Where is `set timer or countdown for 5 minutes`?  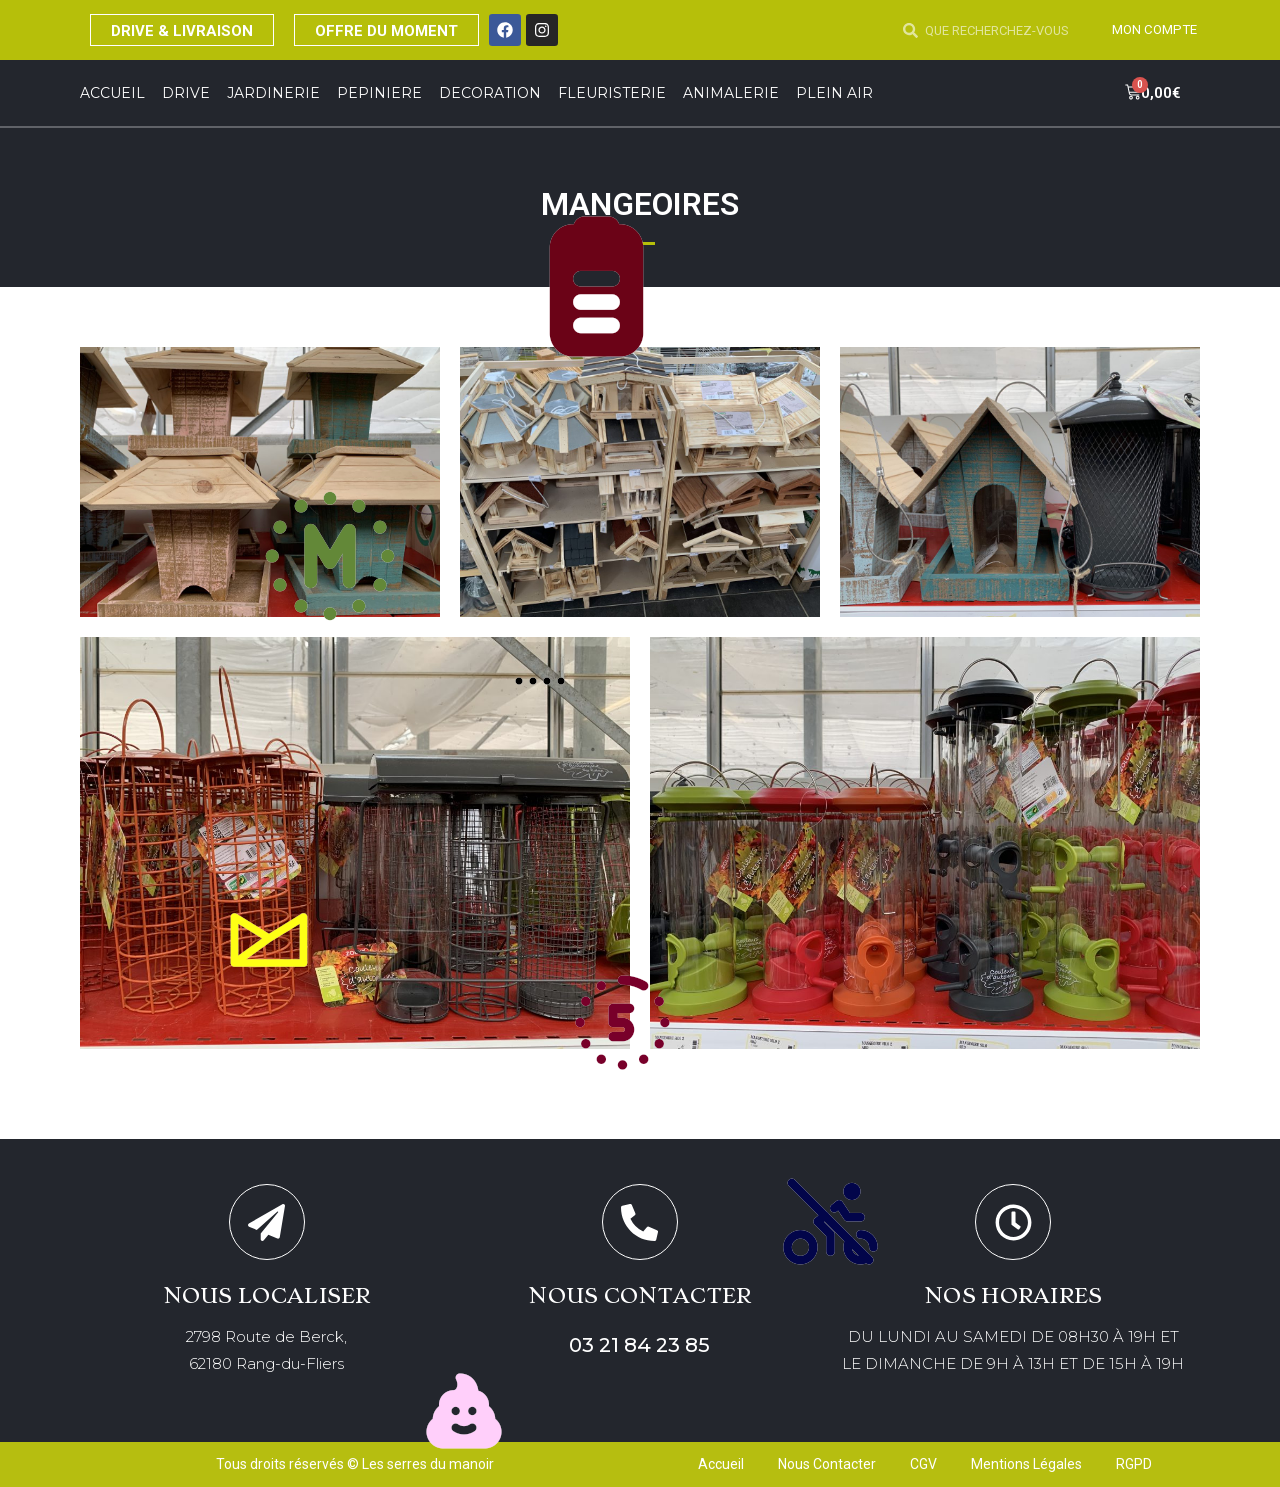 set timer or countdown for 5 minutes is located at coordinates (622, 1022).